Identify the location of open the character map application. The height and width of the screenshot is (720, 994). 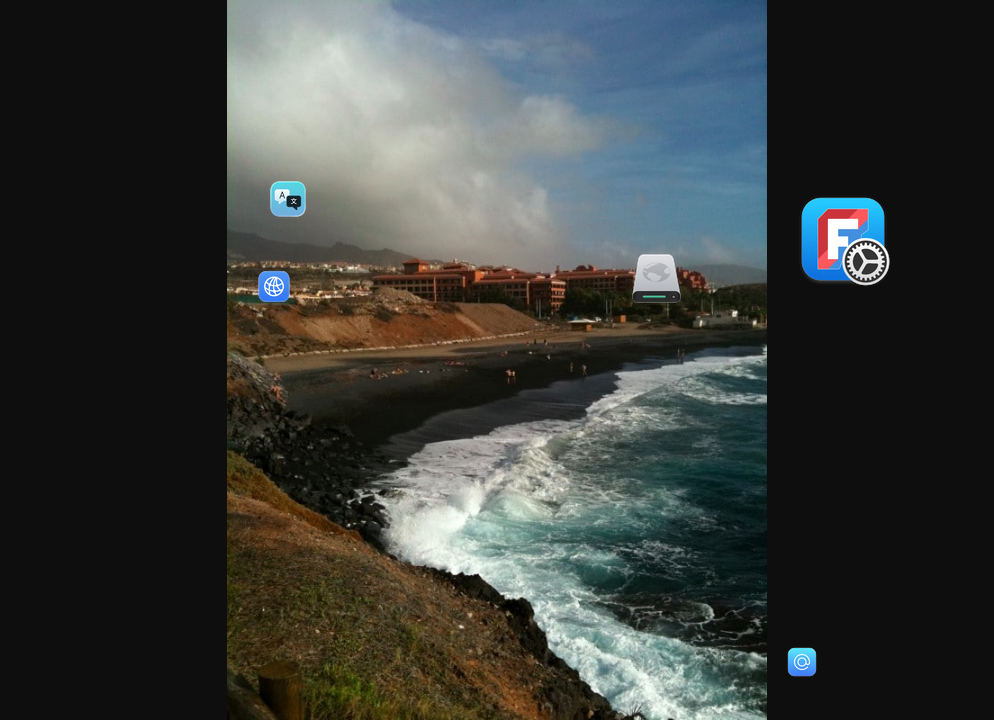
(802, 662).